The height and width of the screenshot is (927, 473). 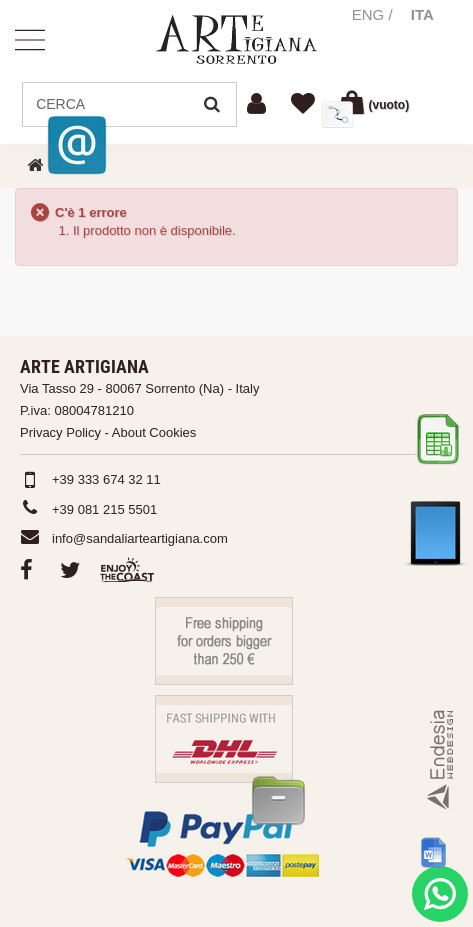 What do you see at coordinates (435, 532) in the screenshot?
I see `iPad device connected to your system` at bounding box center [435, 532].